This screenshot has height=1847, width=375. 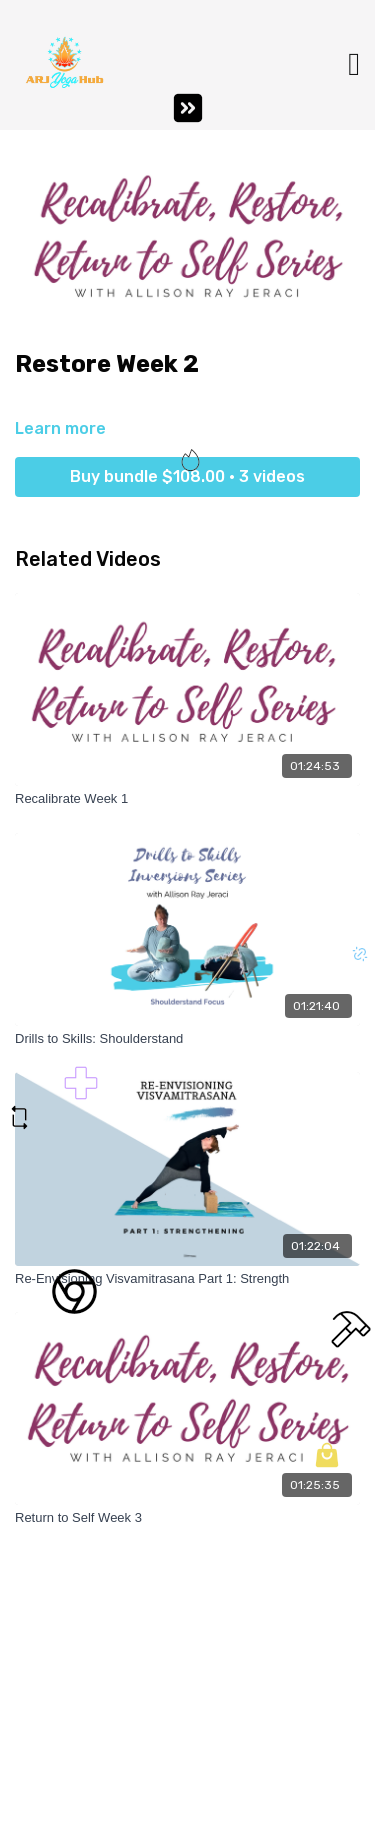 I want to click on view trending or popular content, so click(x=190, y=460).